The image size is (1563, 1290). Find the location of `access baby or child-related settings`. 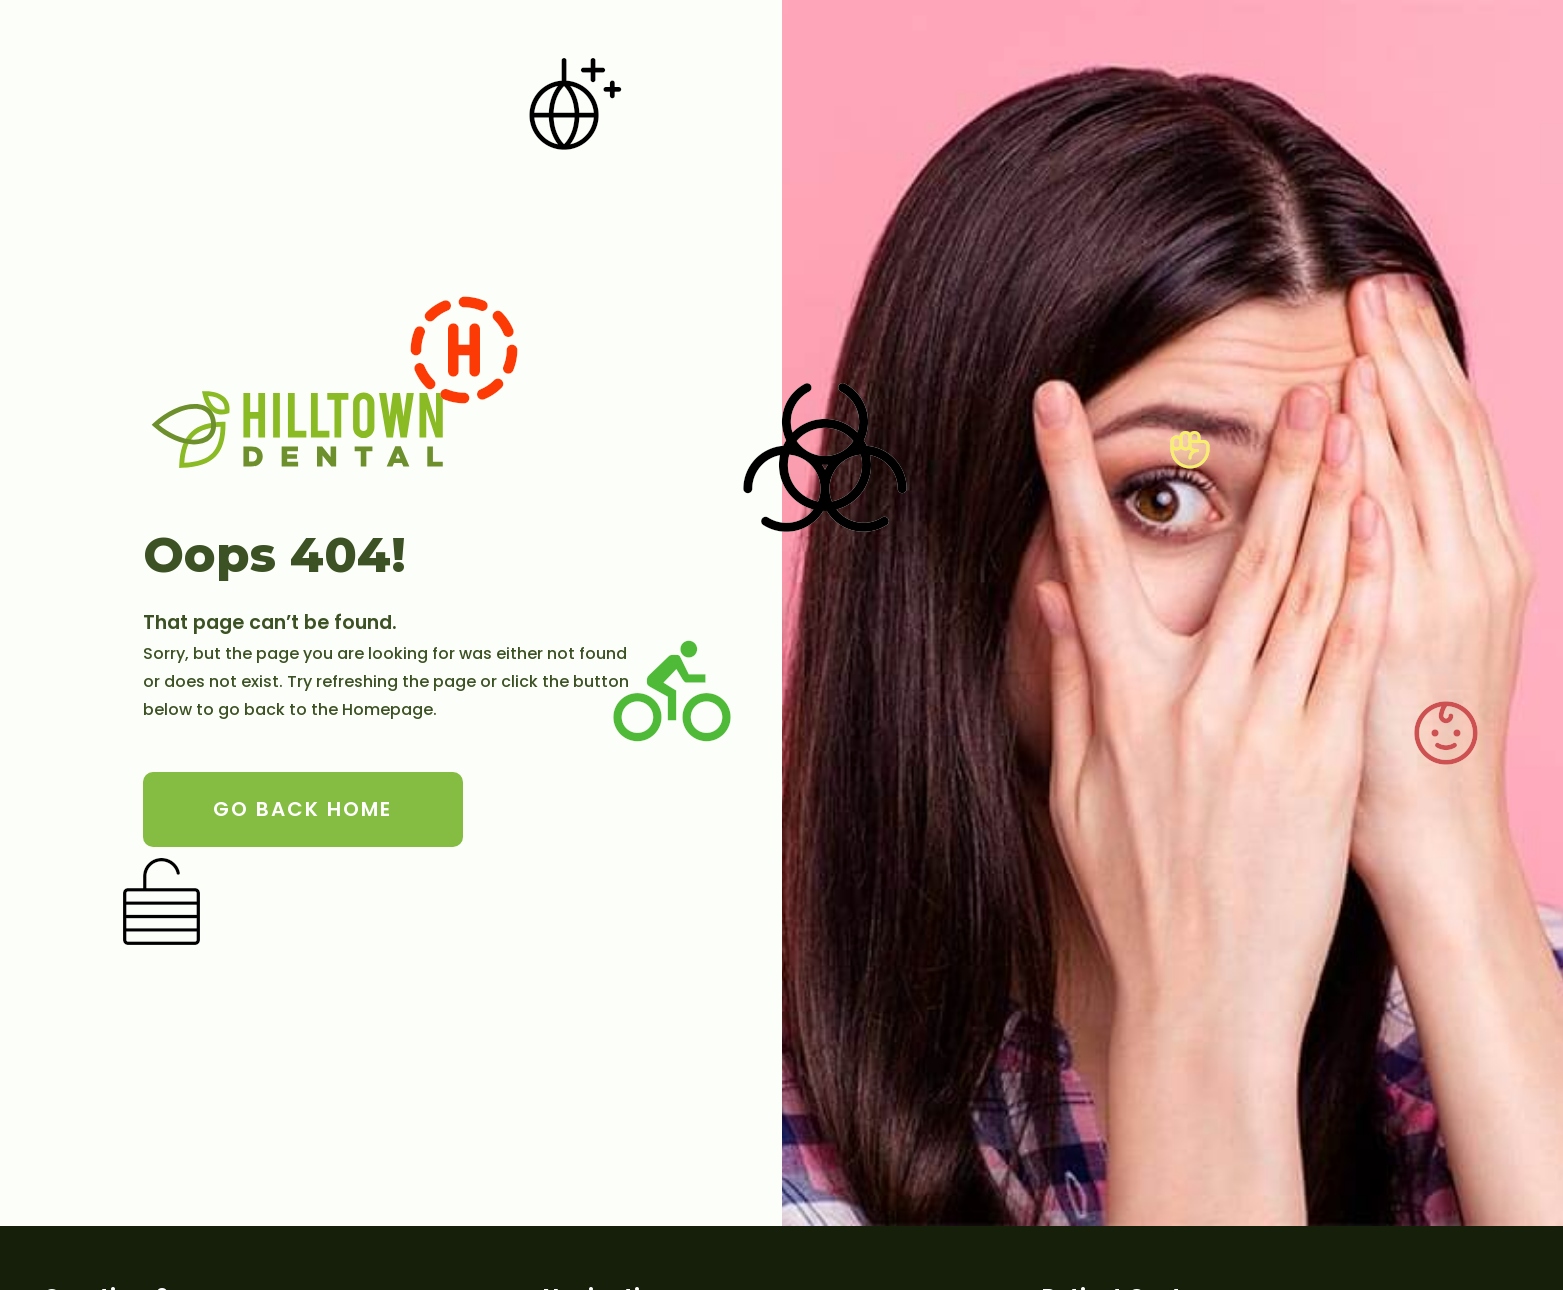

access baby or child-related settings is located at coordinates (1446, 733).